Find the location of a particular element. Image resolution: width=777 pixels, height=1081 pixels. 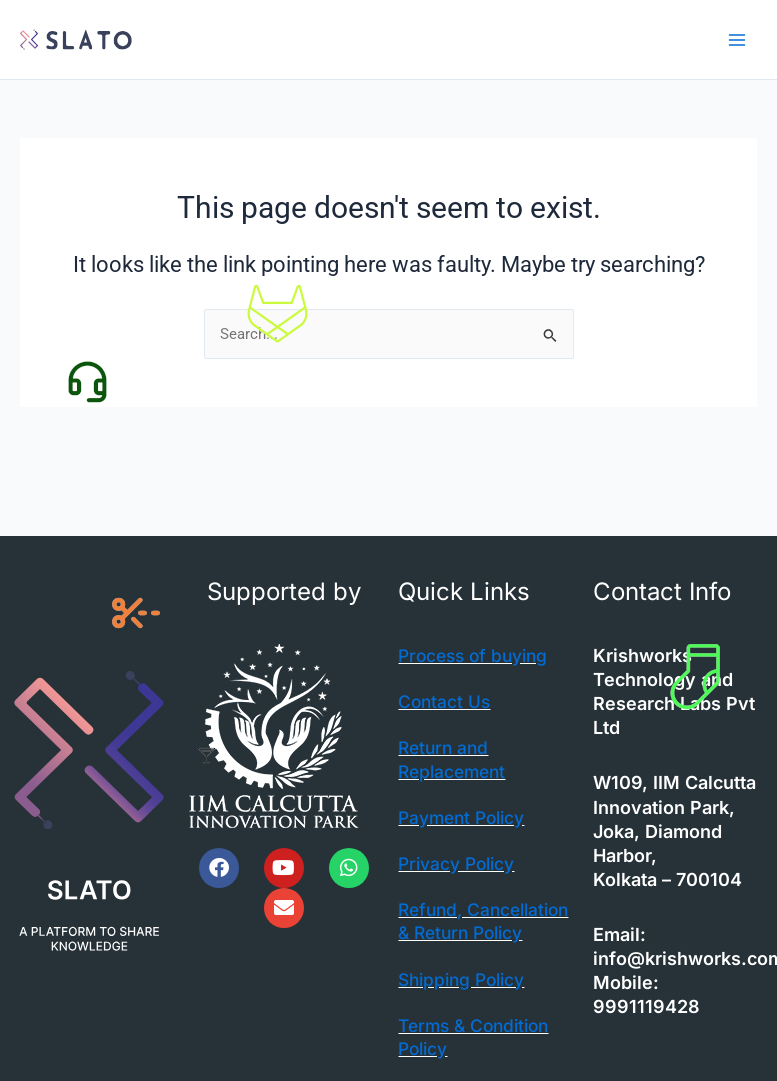

browse cocktail or drink recipes is located at coordinates (206, 755).